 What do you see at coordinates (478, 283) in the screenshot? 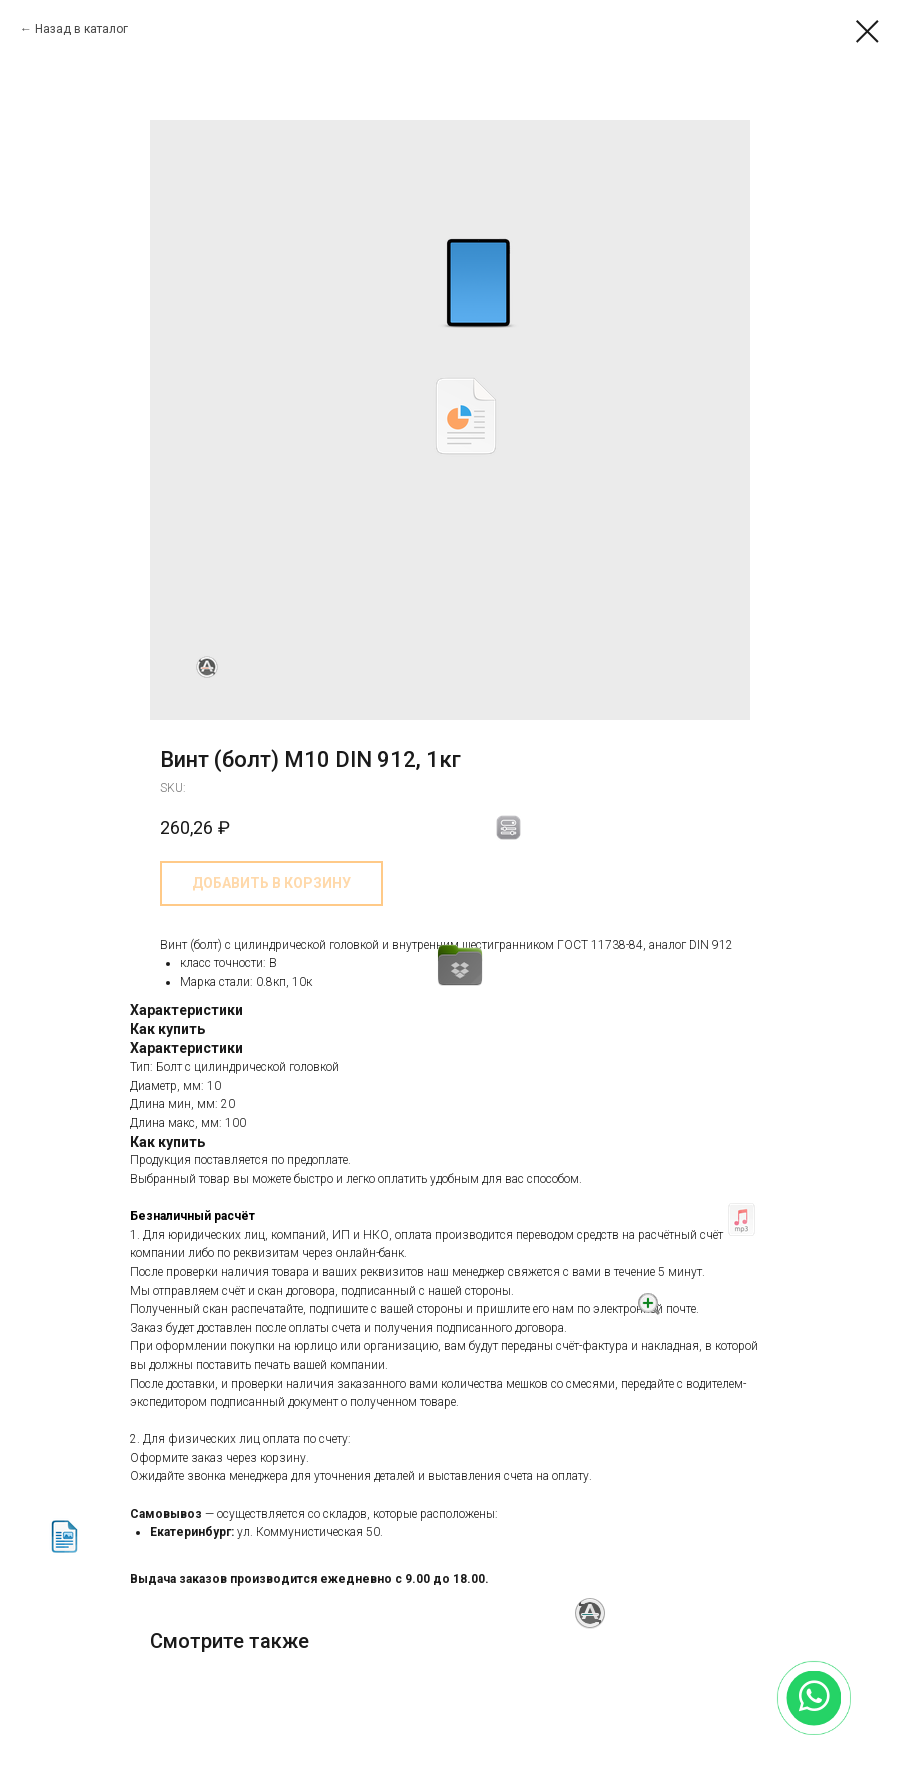
I see `iPad Air device icon` at bounding box center [478, 283].